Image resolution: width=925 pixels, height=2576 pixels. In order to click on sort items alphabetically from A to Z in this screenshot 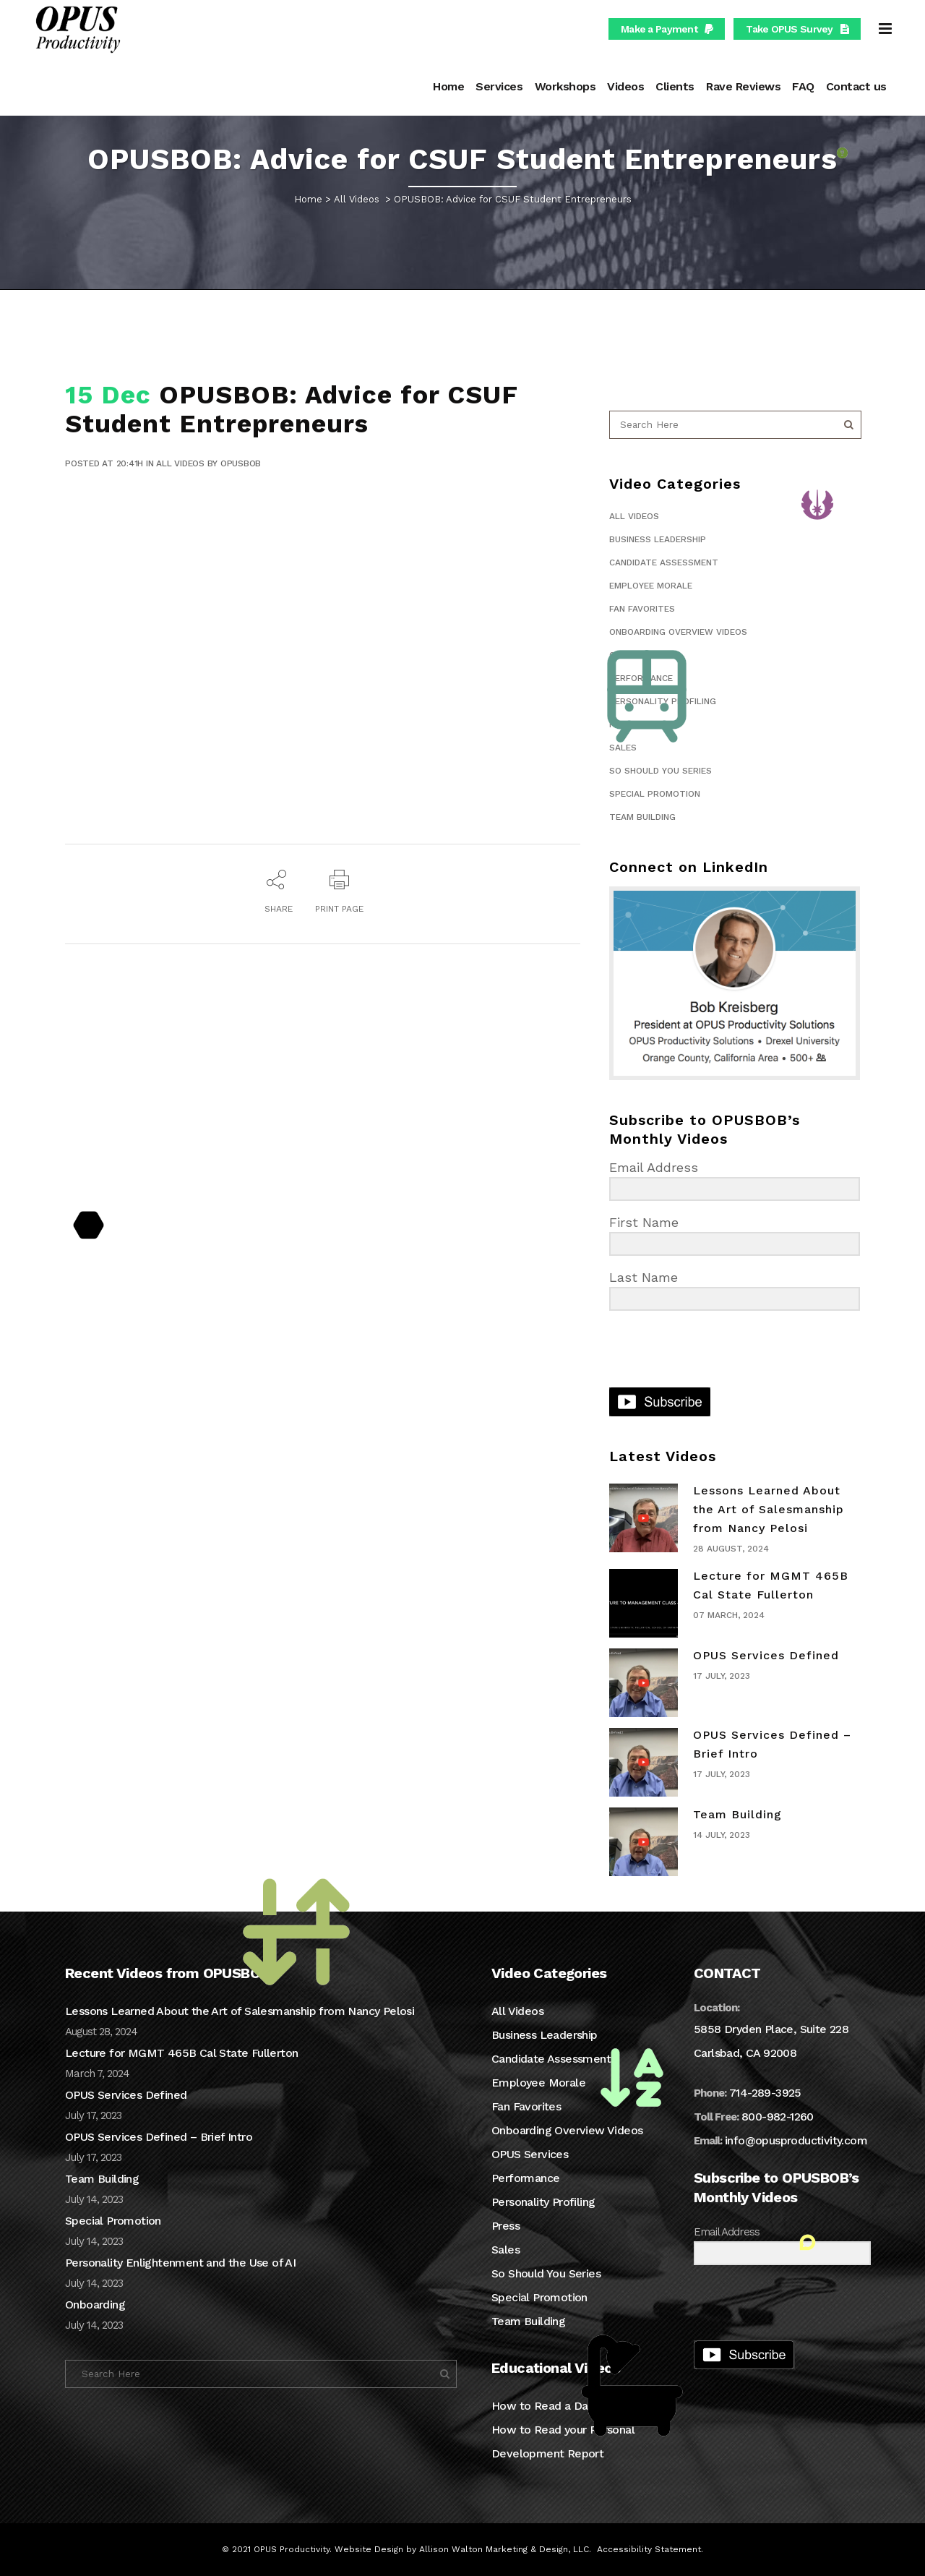, I will do `click(632, 2077)`.